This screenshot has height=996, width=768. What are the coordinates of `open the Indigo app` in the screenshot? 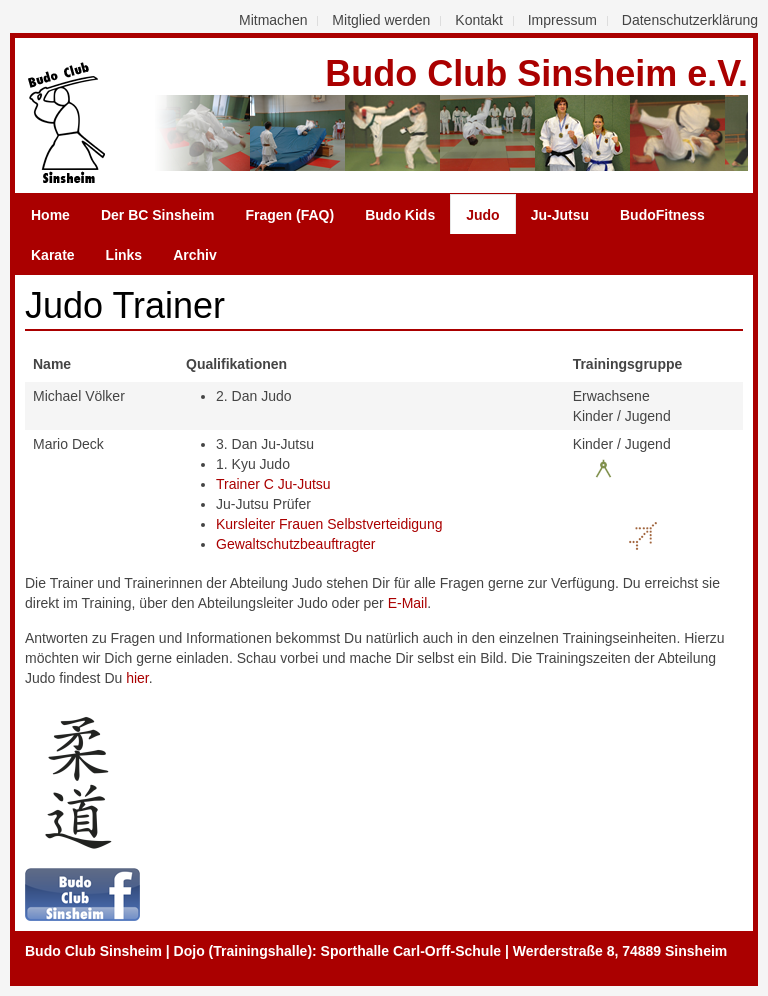 It's located at (643, 536).